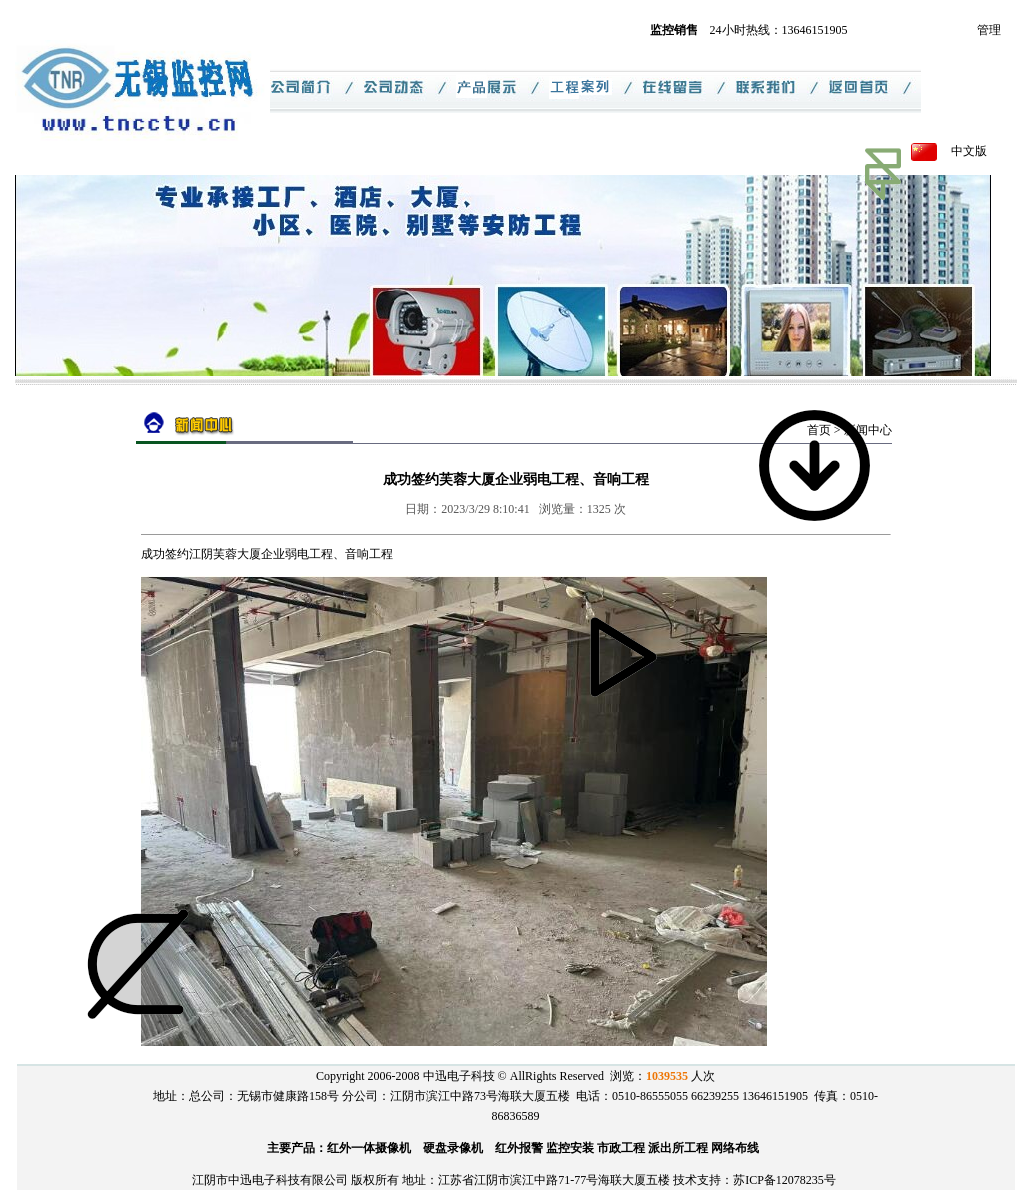 This screenshot has width=1031, height=1190. Describe the element at coordinates (814, 465) in the screenshot. I see `download file or content` at that location.